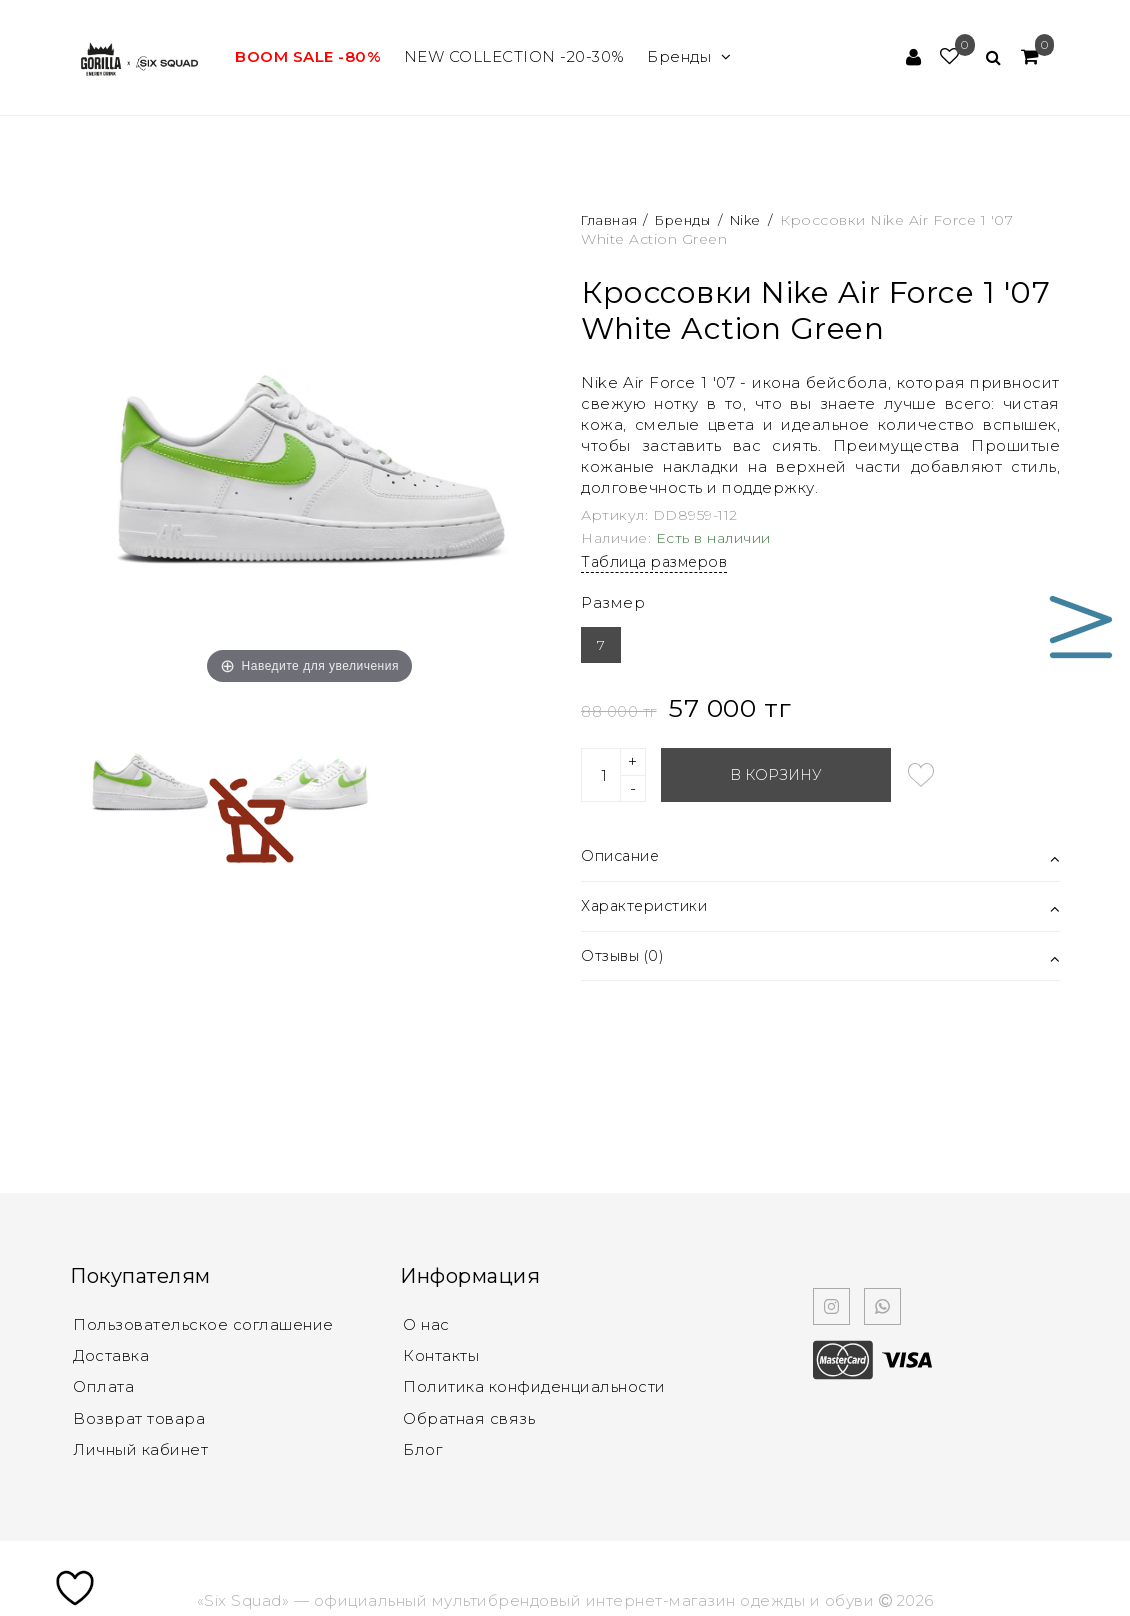 The width and height of the screenshot is (1130, 1616). Describe the element at coordinates (1079, 628) in the screenshot. I see `greater than or equal to comparison operator` at that location.